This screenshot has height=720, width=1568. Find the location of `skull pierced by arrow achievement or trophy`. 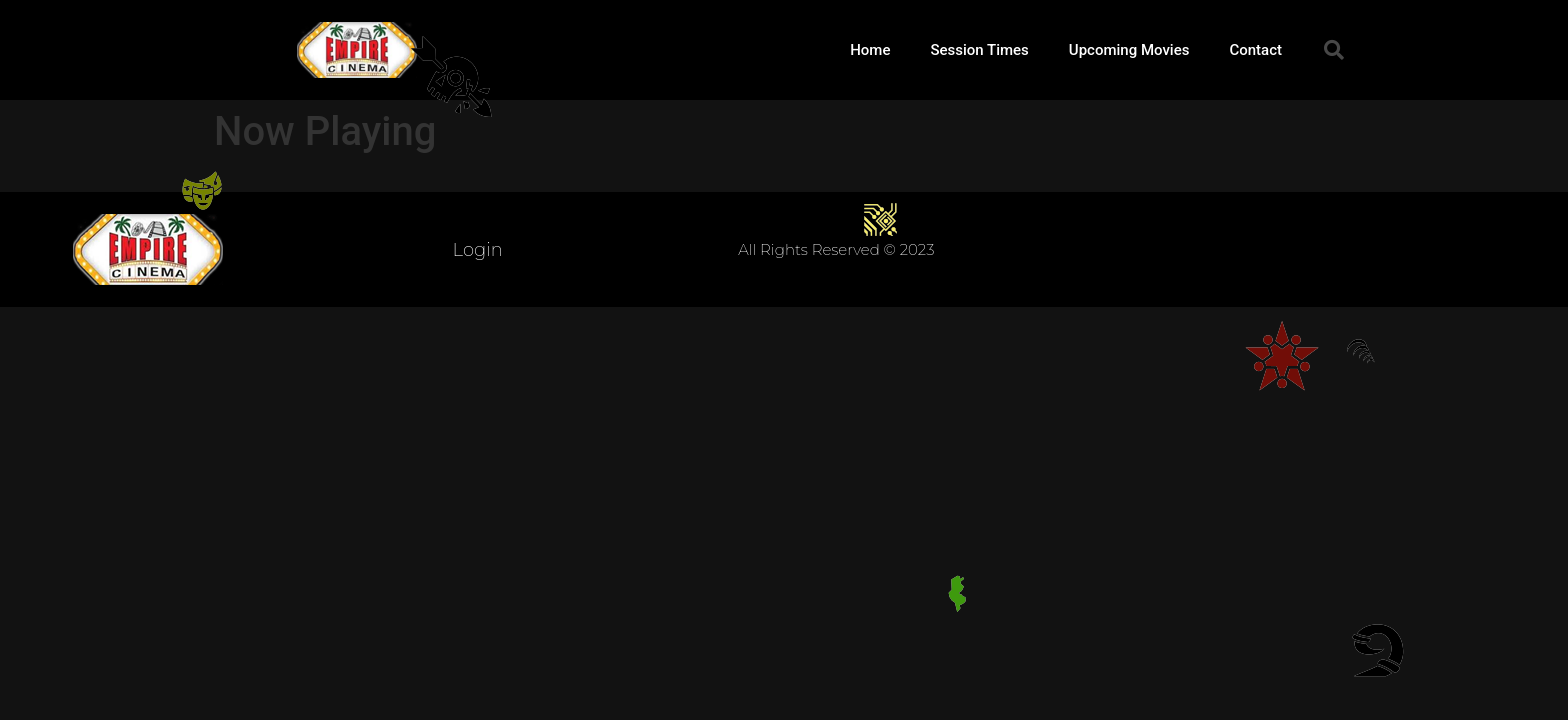

skull pierced by arrow achievement or trophy is located at coordinates (451, 76).